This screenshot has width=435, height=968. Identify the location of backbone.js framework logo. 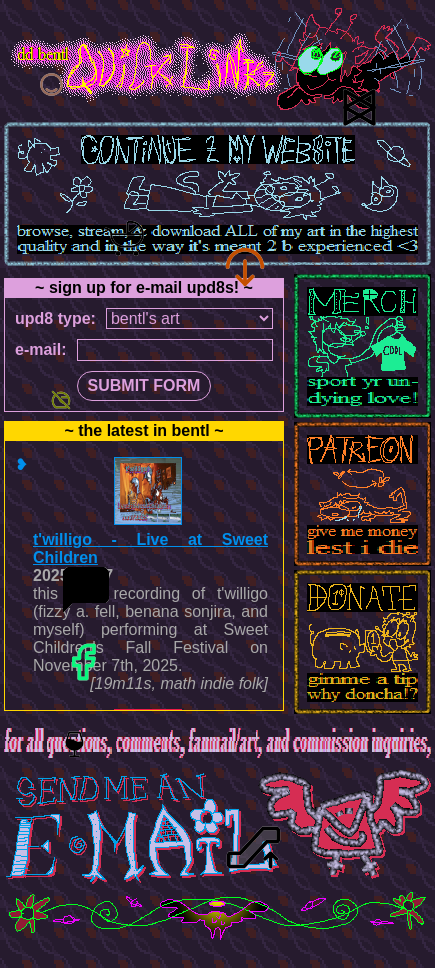
(359, 107).